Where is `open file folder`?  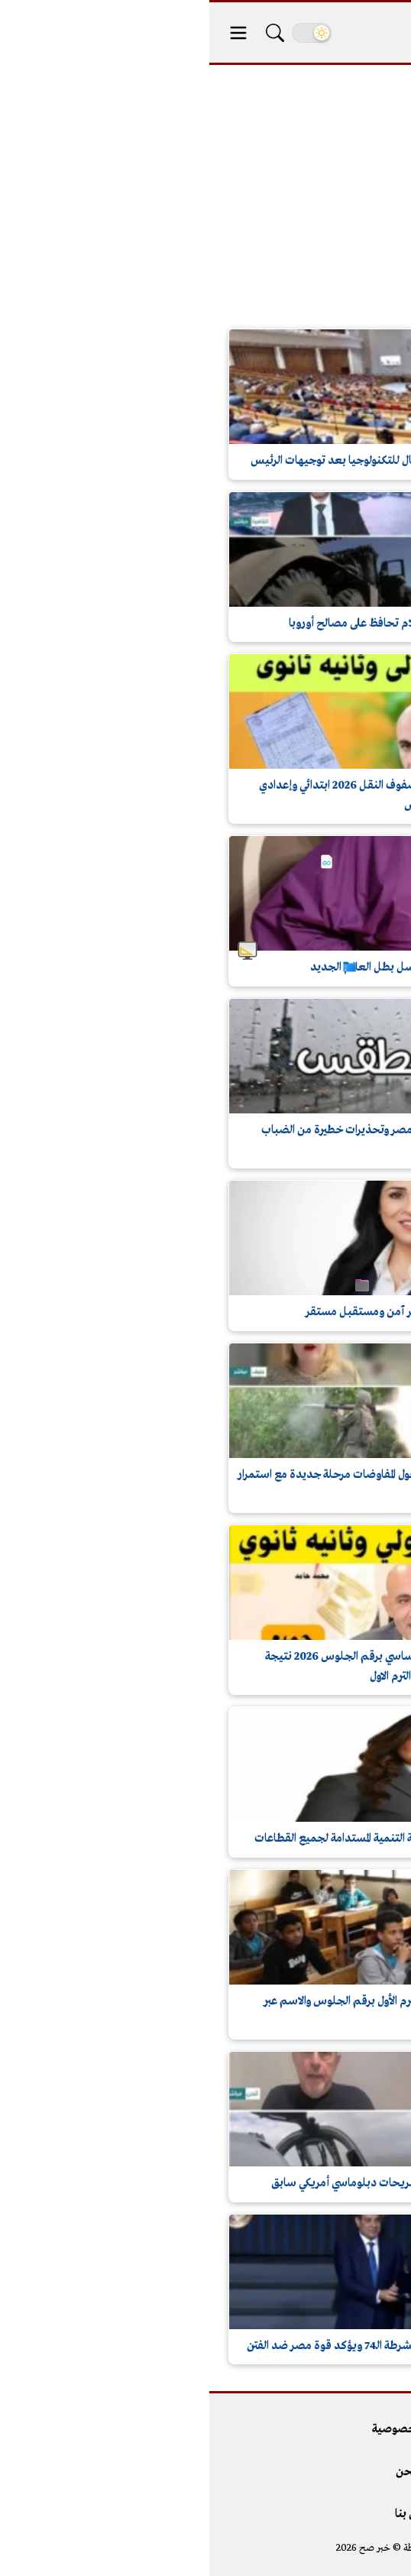 open file folder is located at coordinates (362, 1285).